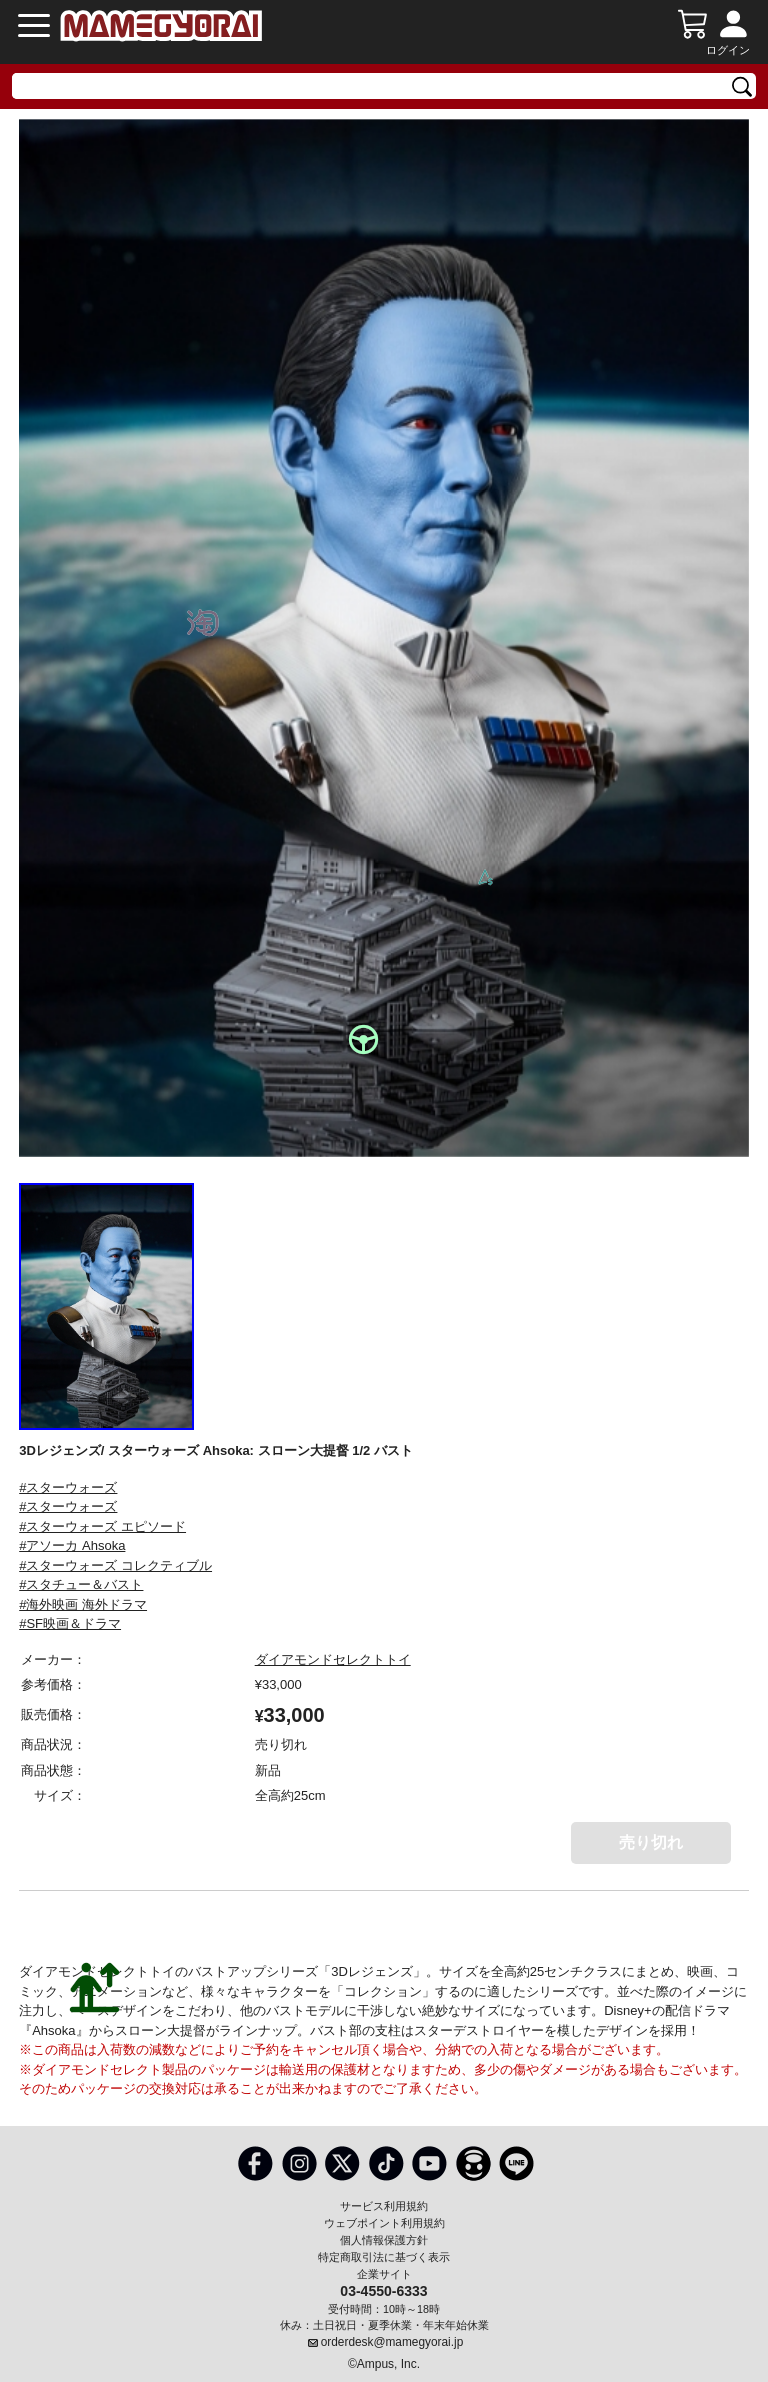  Describe the element at coordinates (363, 1039) in the screenshot. I see `access vehicle or driving controls` at that location.